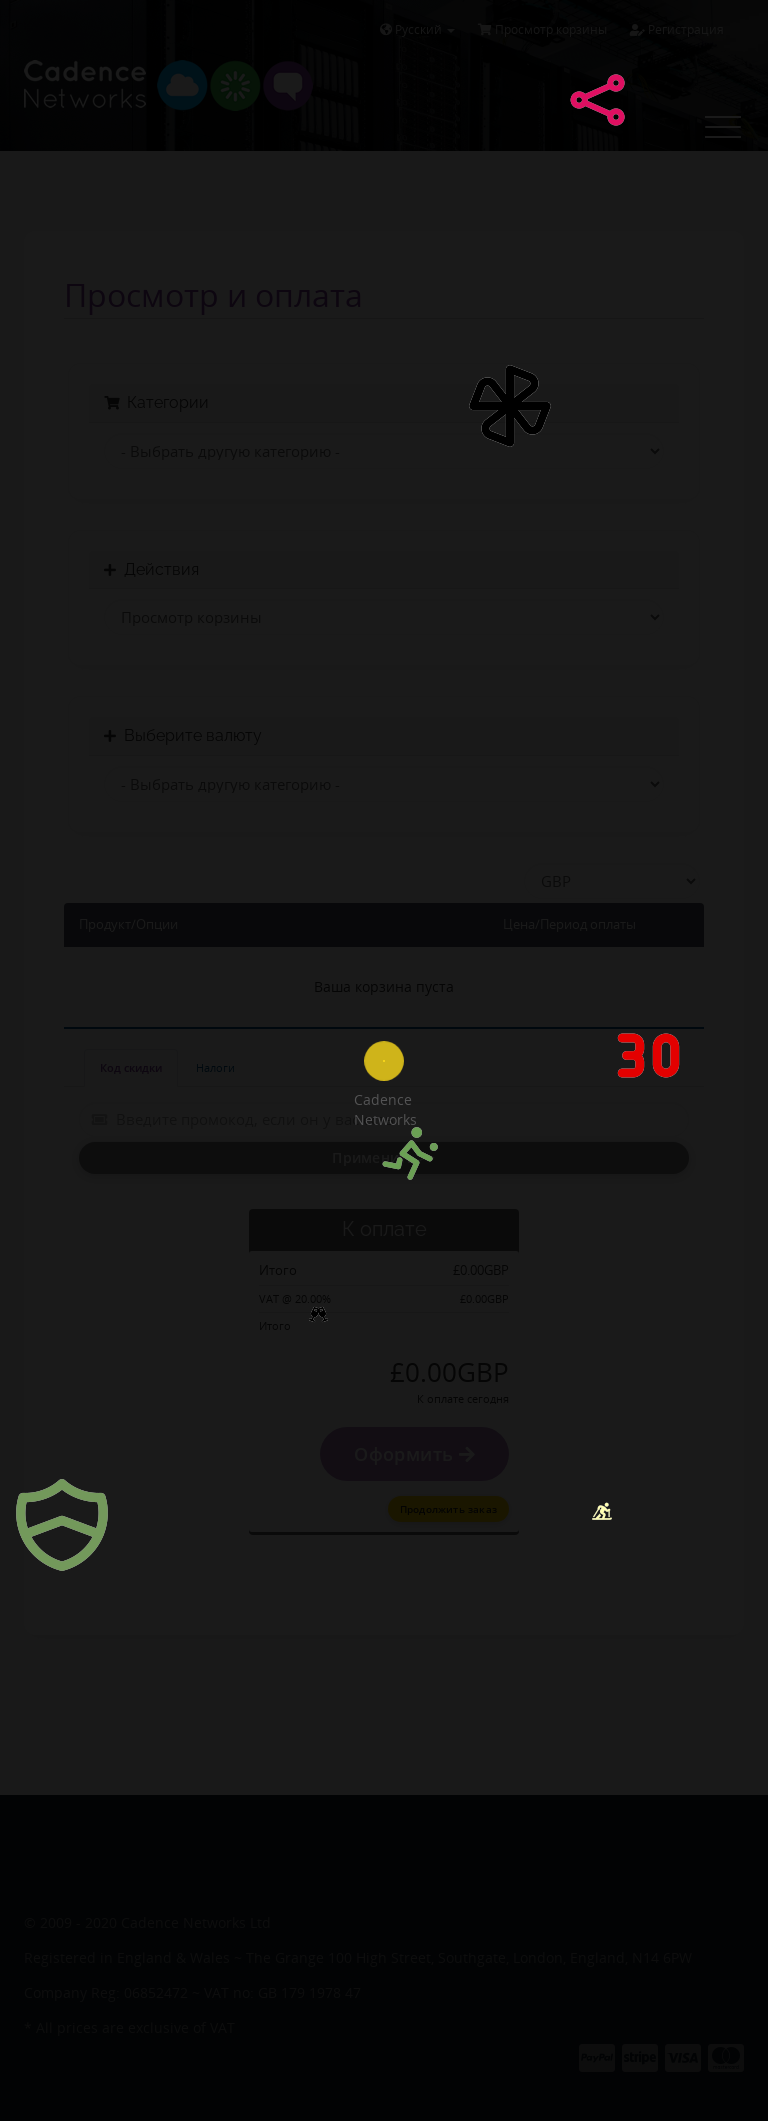 The image size is (768, 2121). I want to click on share this content with others, so click(599, 100).